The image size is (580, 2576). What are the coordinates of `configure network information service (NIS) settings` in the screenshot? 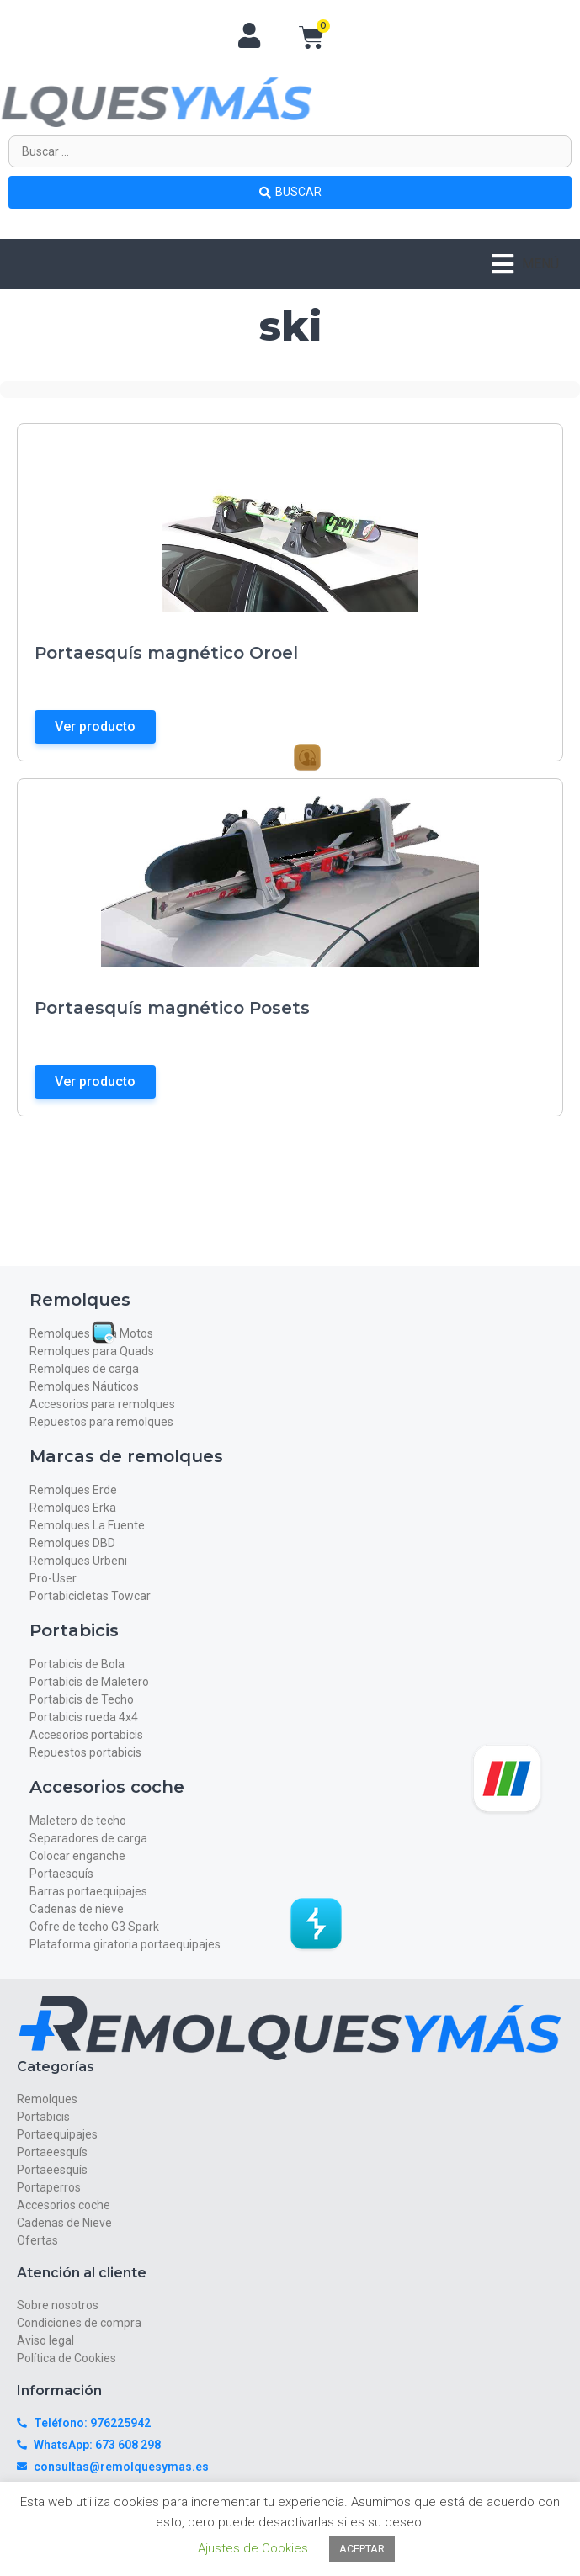 It's located at (307, 757).